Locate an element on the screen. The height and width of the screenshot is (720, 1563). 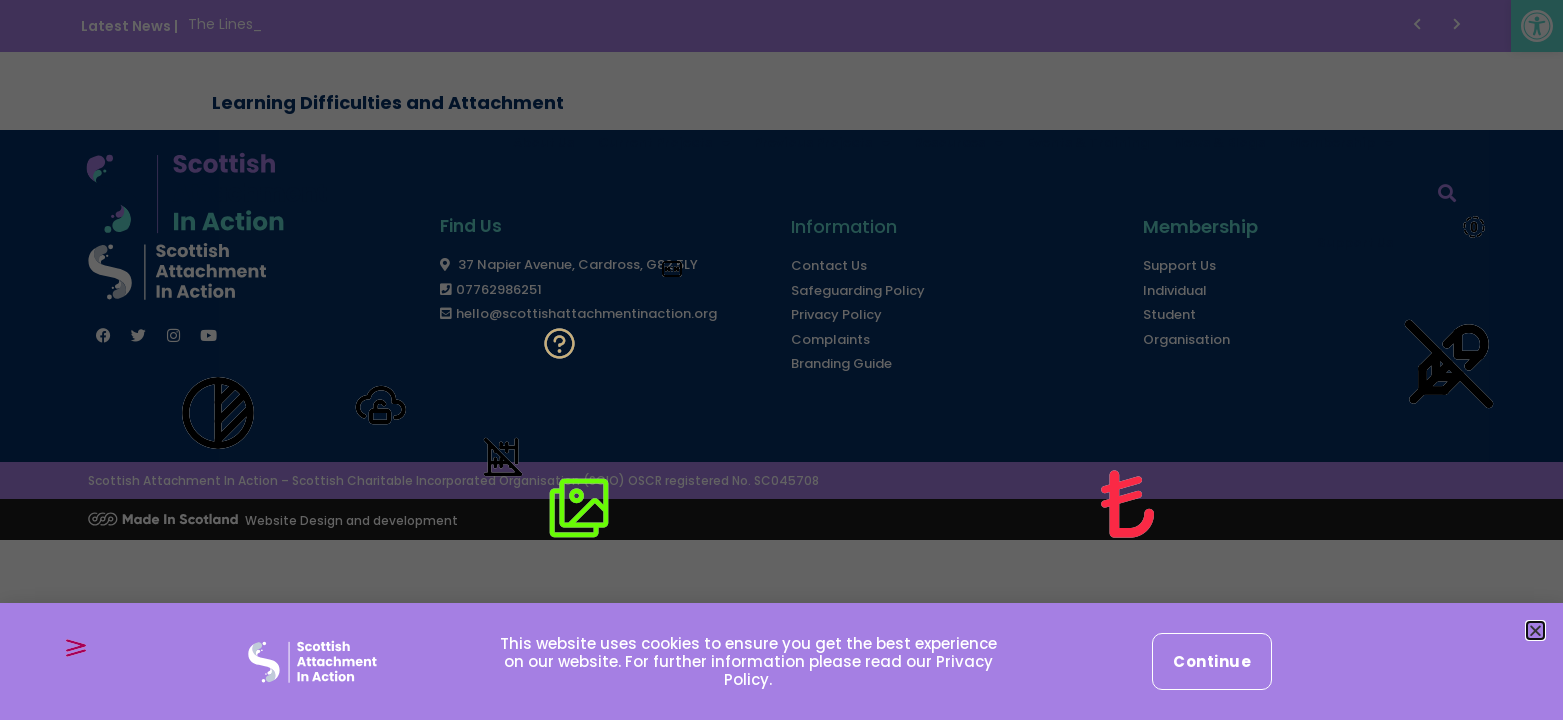
view photo gallery is located at coordinates (579, 508).